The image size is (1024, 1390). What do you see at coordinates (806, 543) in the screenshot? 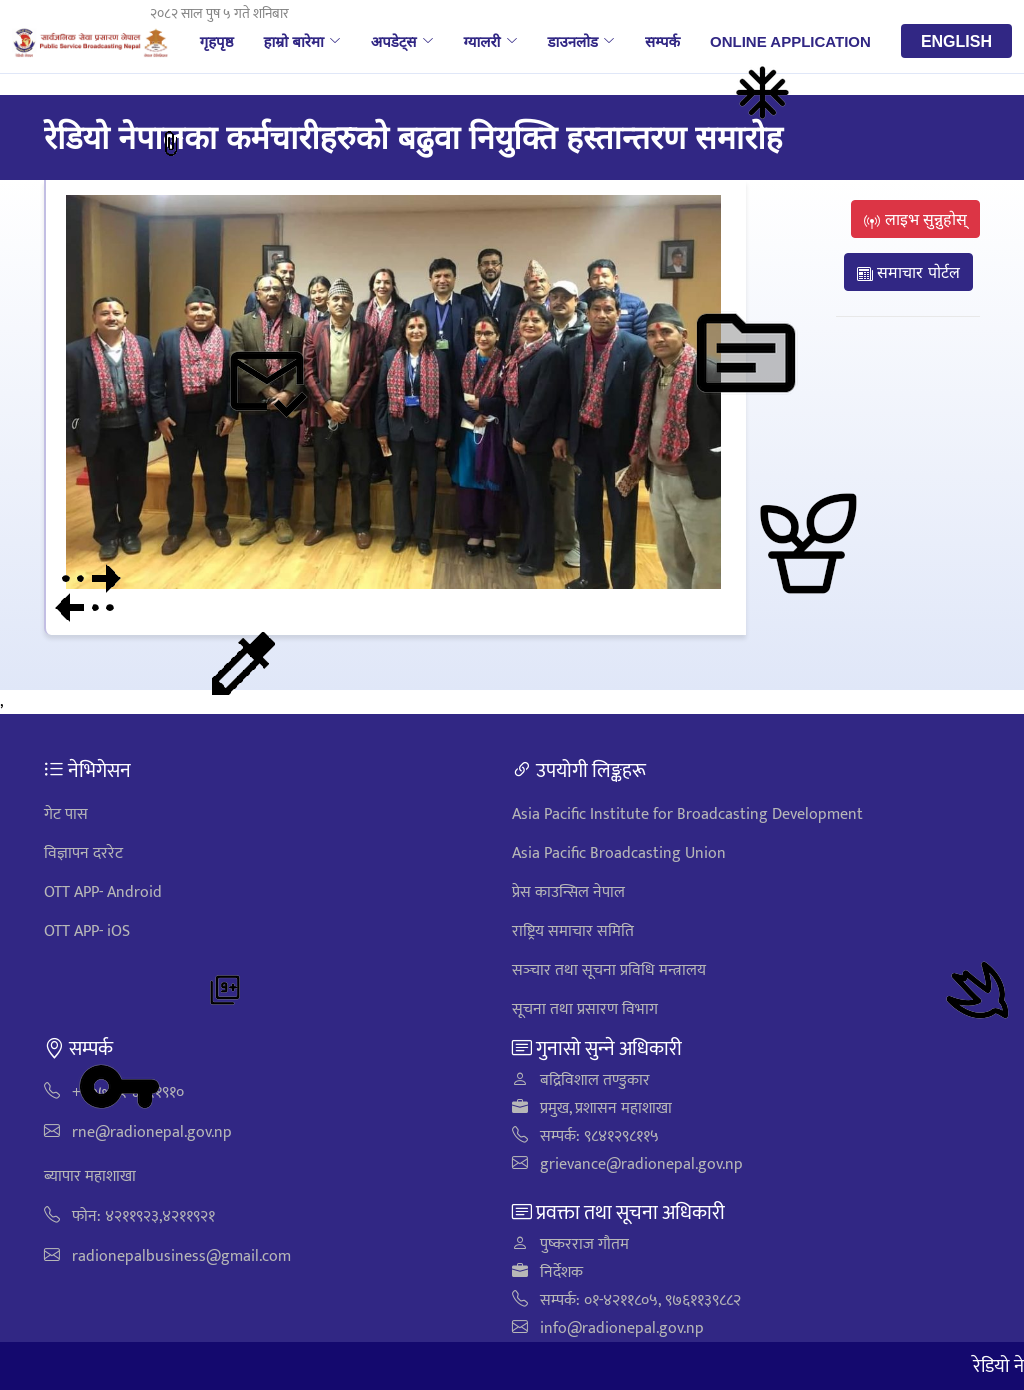
I see `access plant care or gardening features` at bounding box center [806, 543].